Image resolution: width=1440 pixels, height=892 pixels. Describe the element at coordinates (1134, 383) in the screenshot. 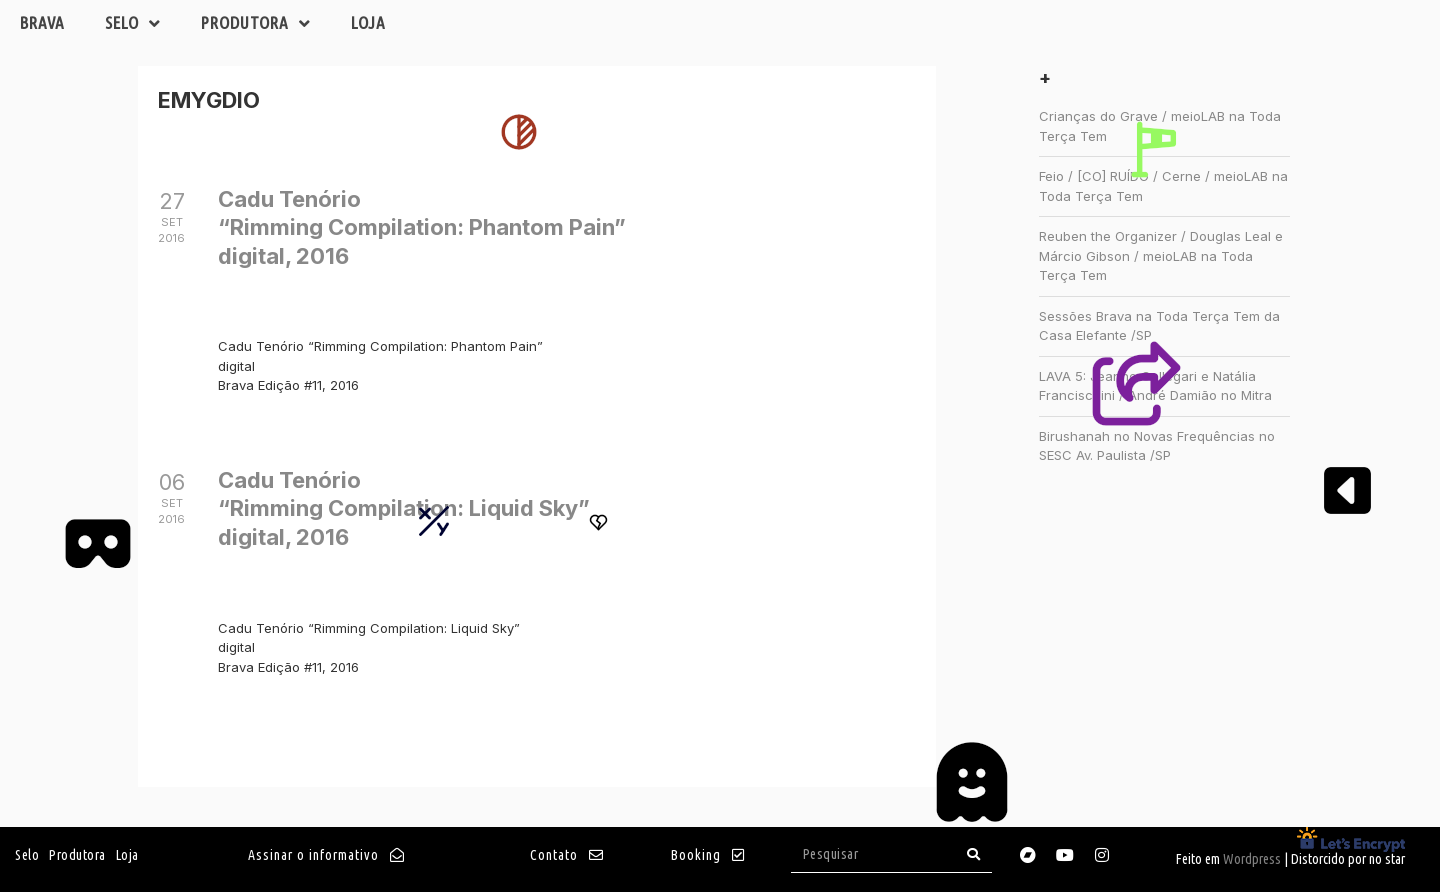

I see `share this content` at that location.